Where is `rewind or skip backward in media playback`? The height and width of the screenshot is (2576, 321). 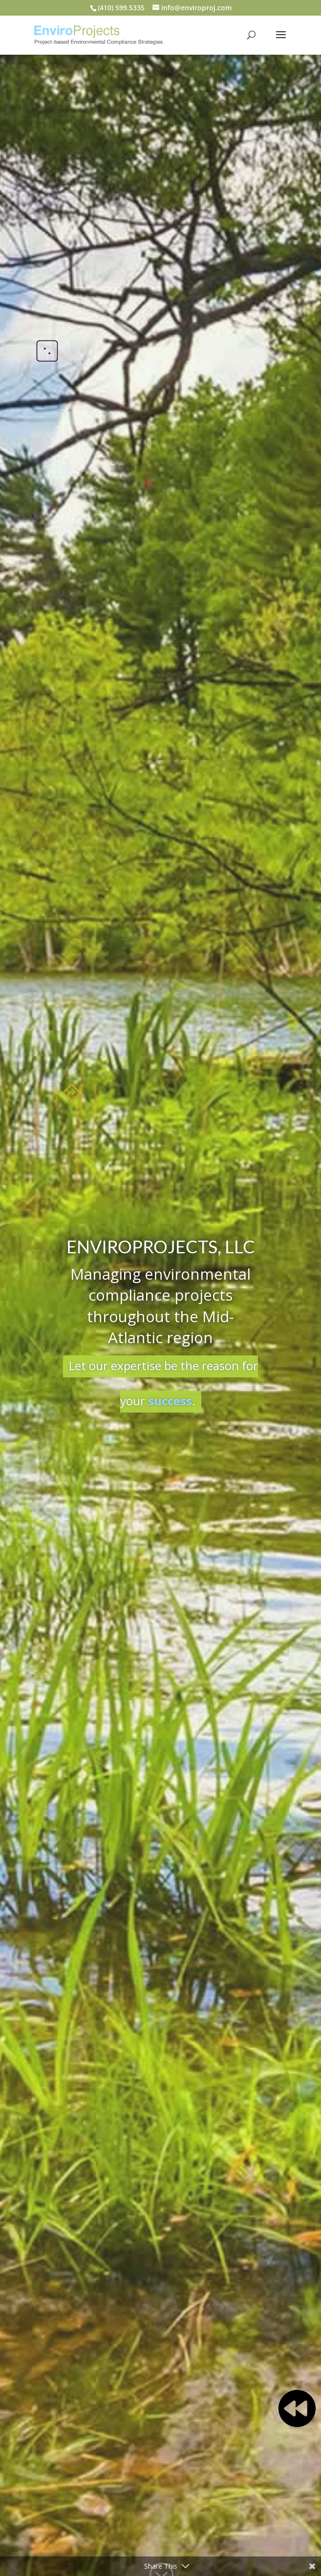 rewind or skip backward in media playback is located at coordinates (297, 2408).